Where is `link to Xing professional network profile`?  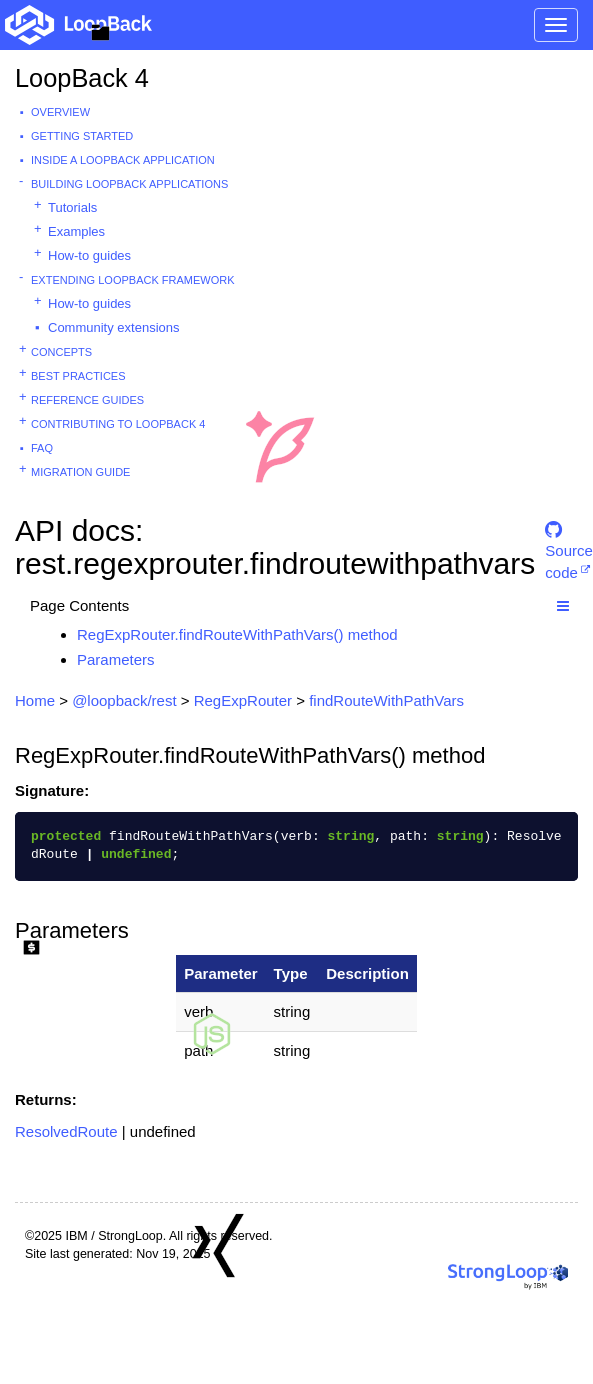 link to Xing professional network profile is located at coordinates (215, 1243).